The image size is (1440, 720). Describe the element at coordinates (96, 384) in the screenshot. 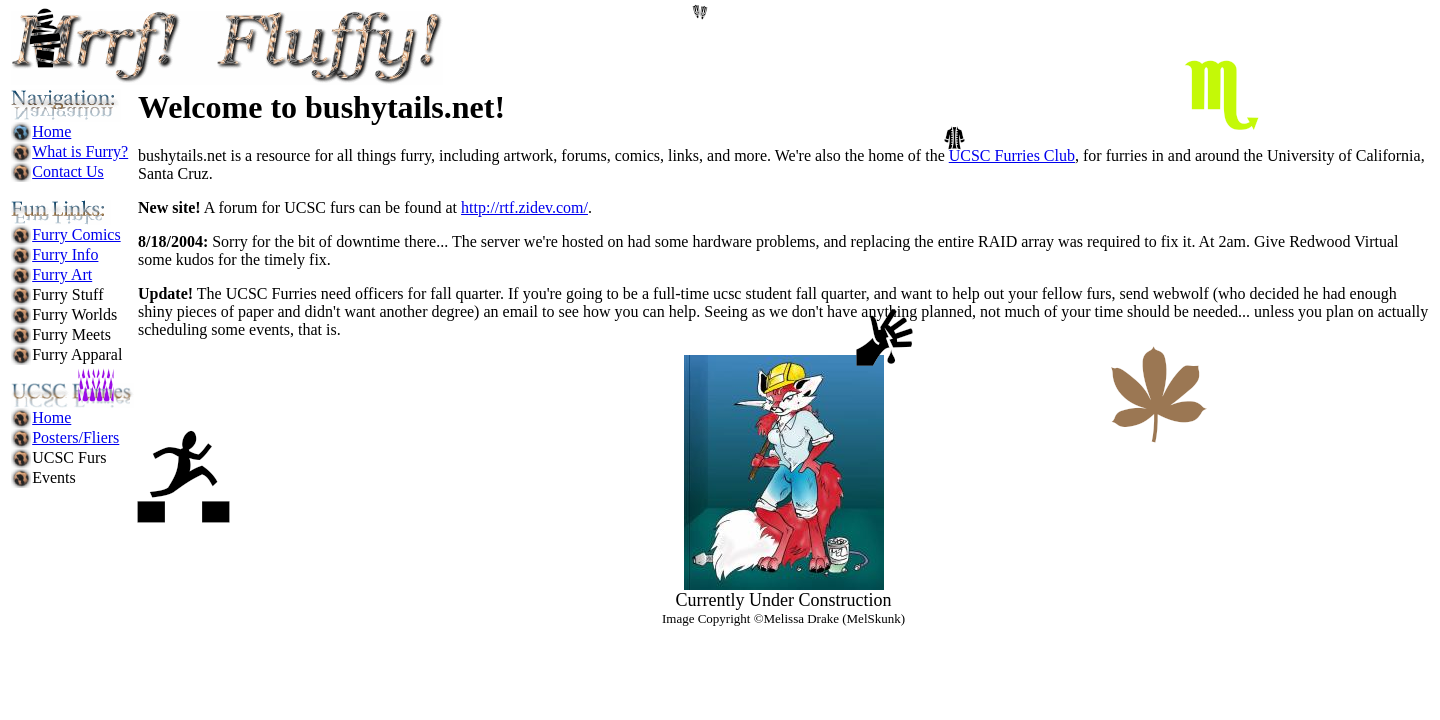

I see `indicates a spike trap or hazard zone` at that location.